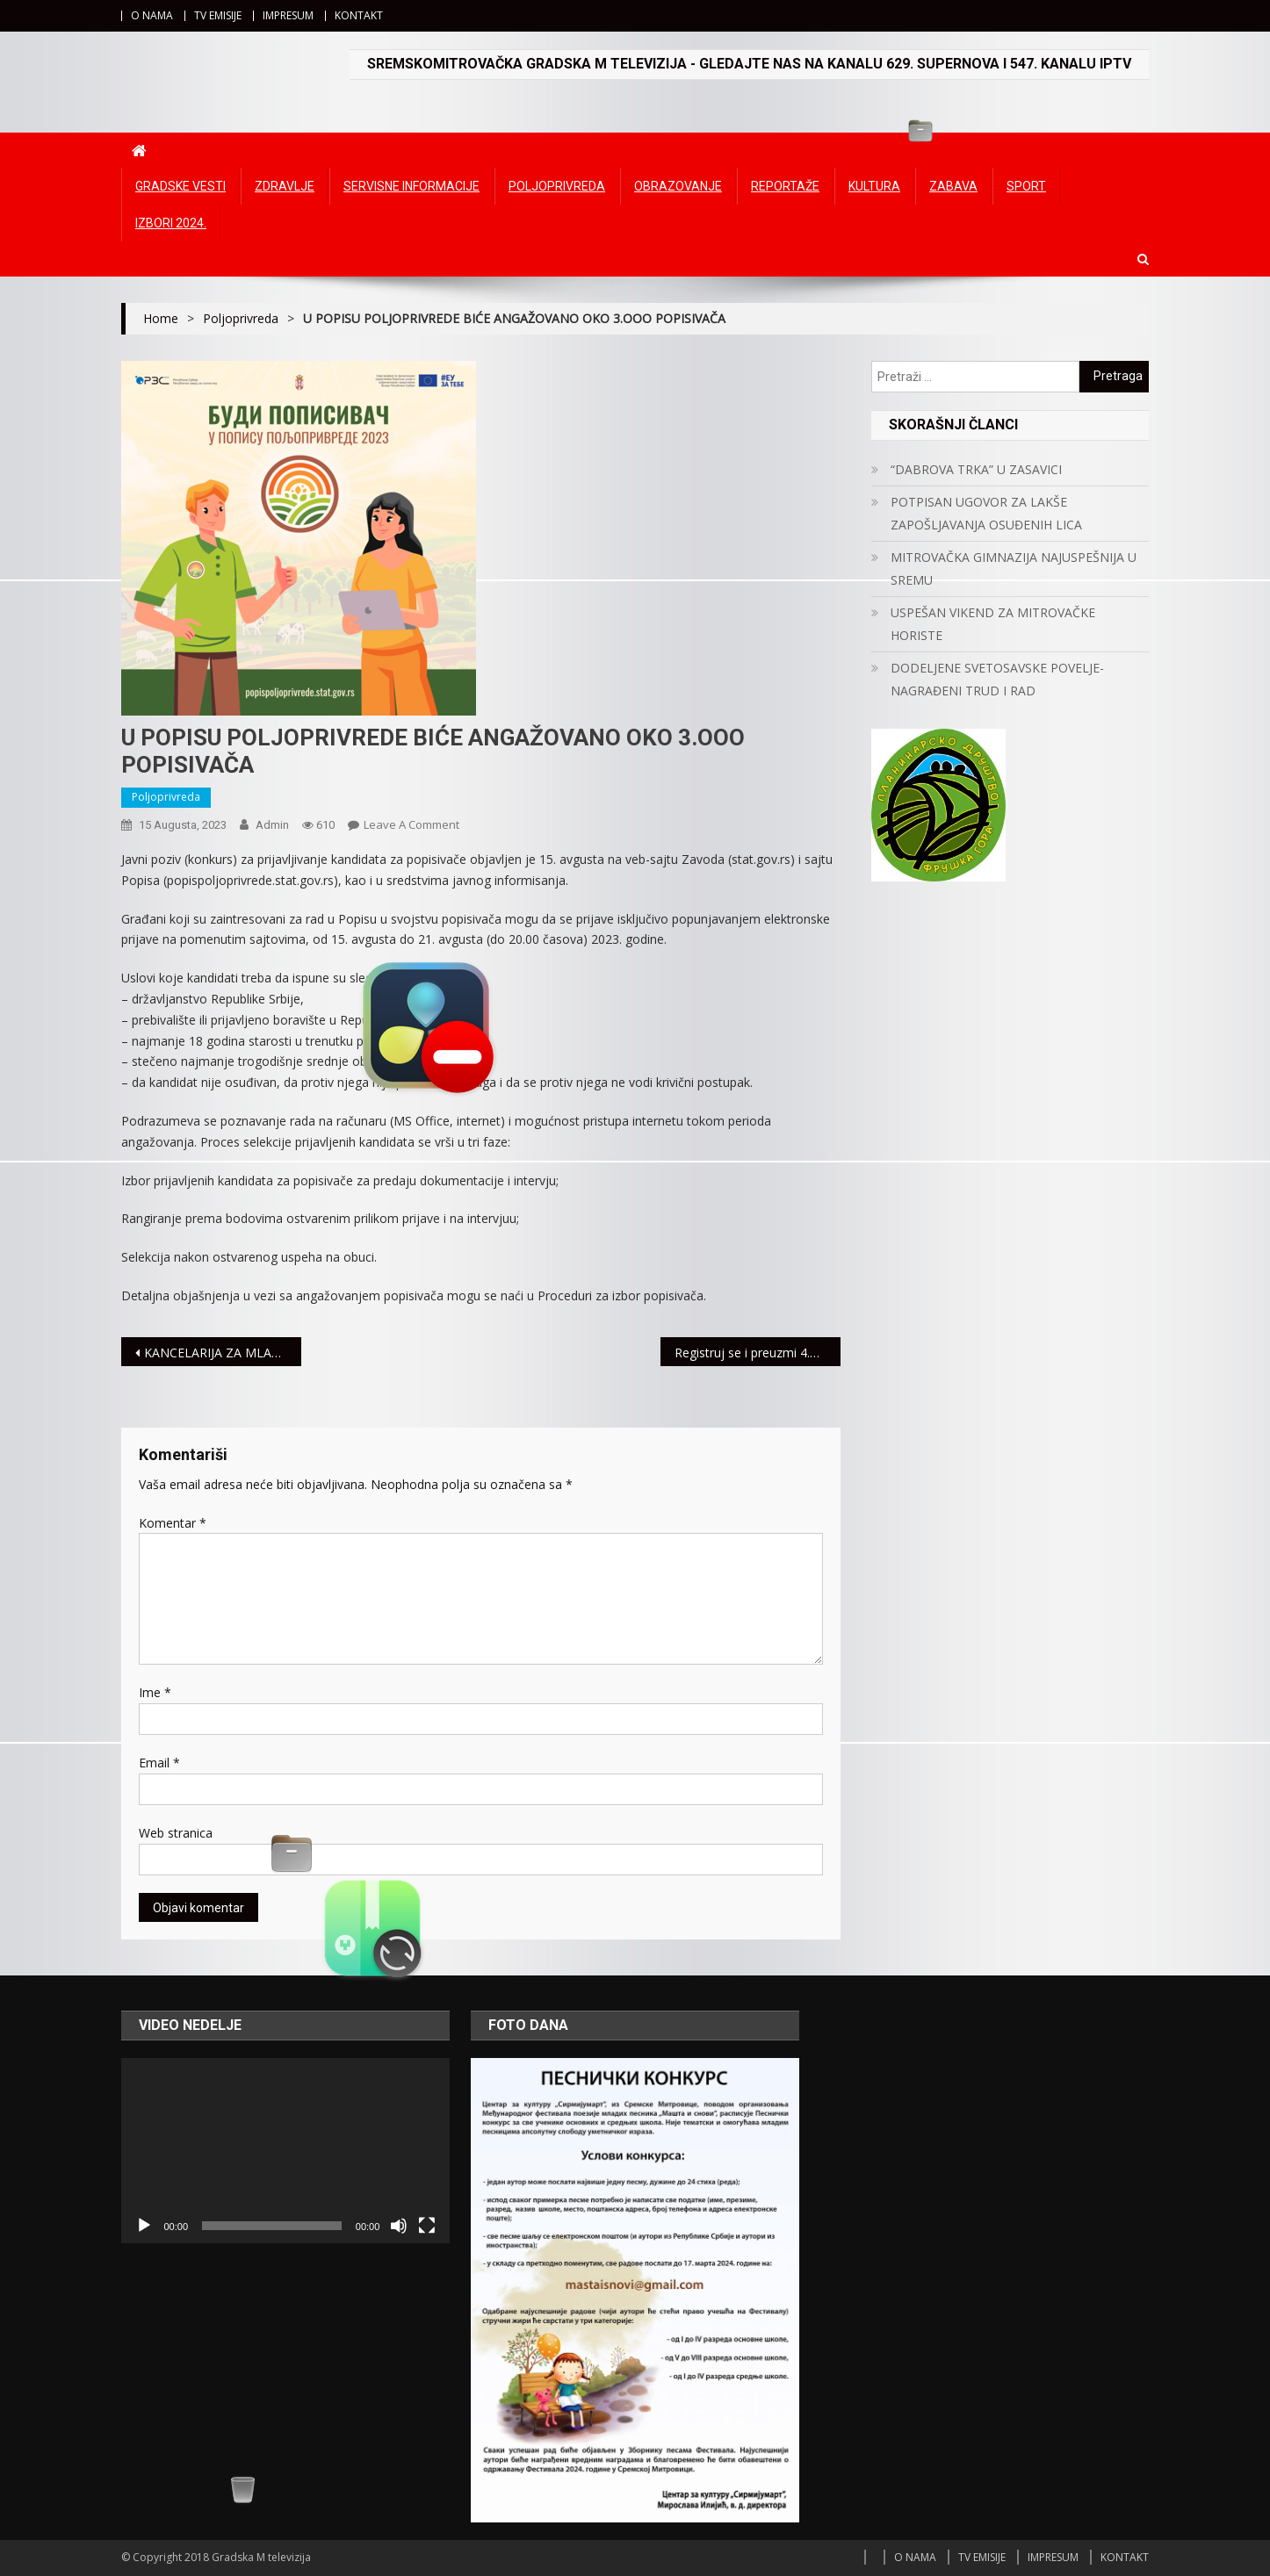  What do you see at coordinates (242, 2489) in the screenshot?
I see `empty trash bin with no items to delete` at bounding box center [242, 2489].